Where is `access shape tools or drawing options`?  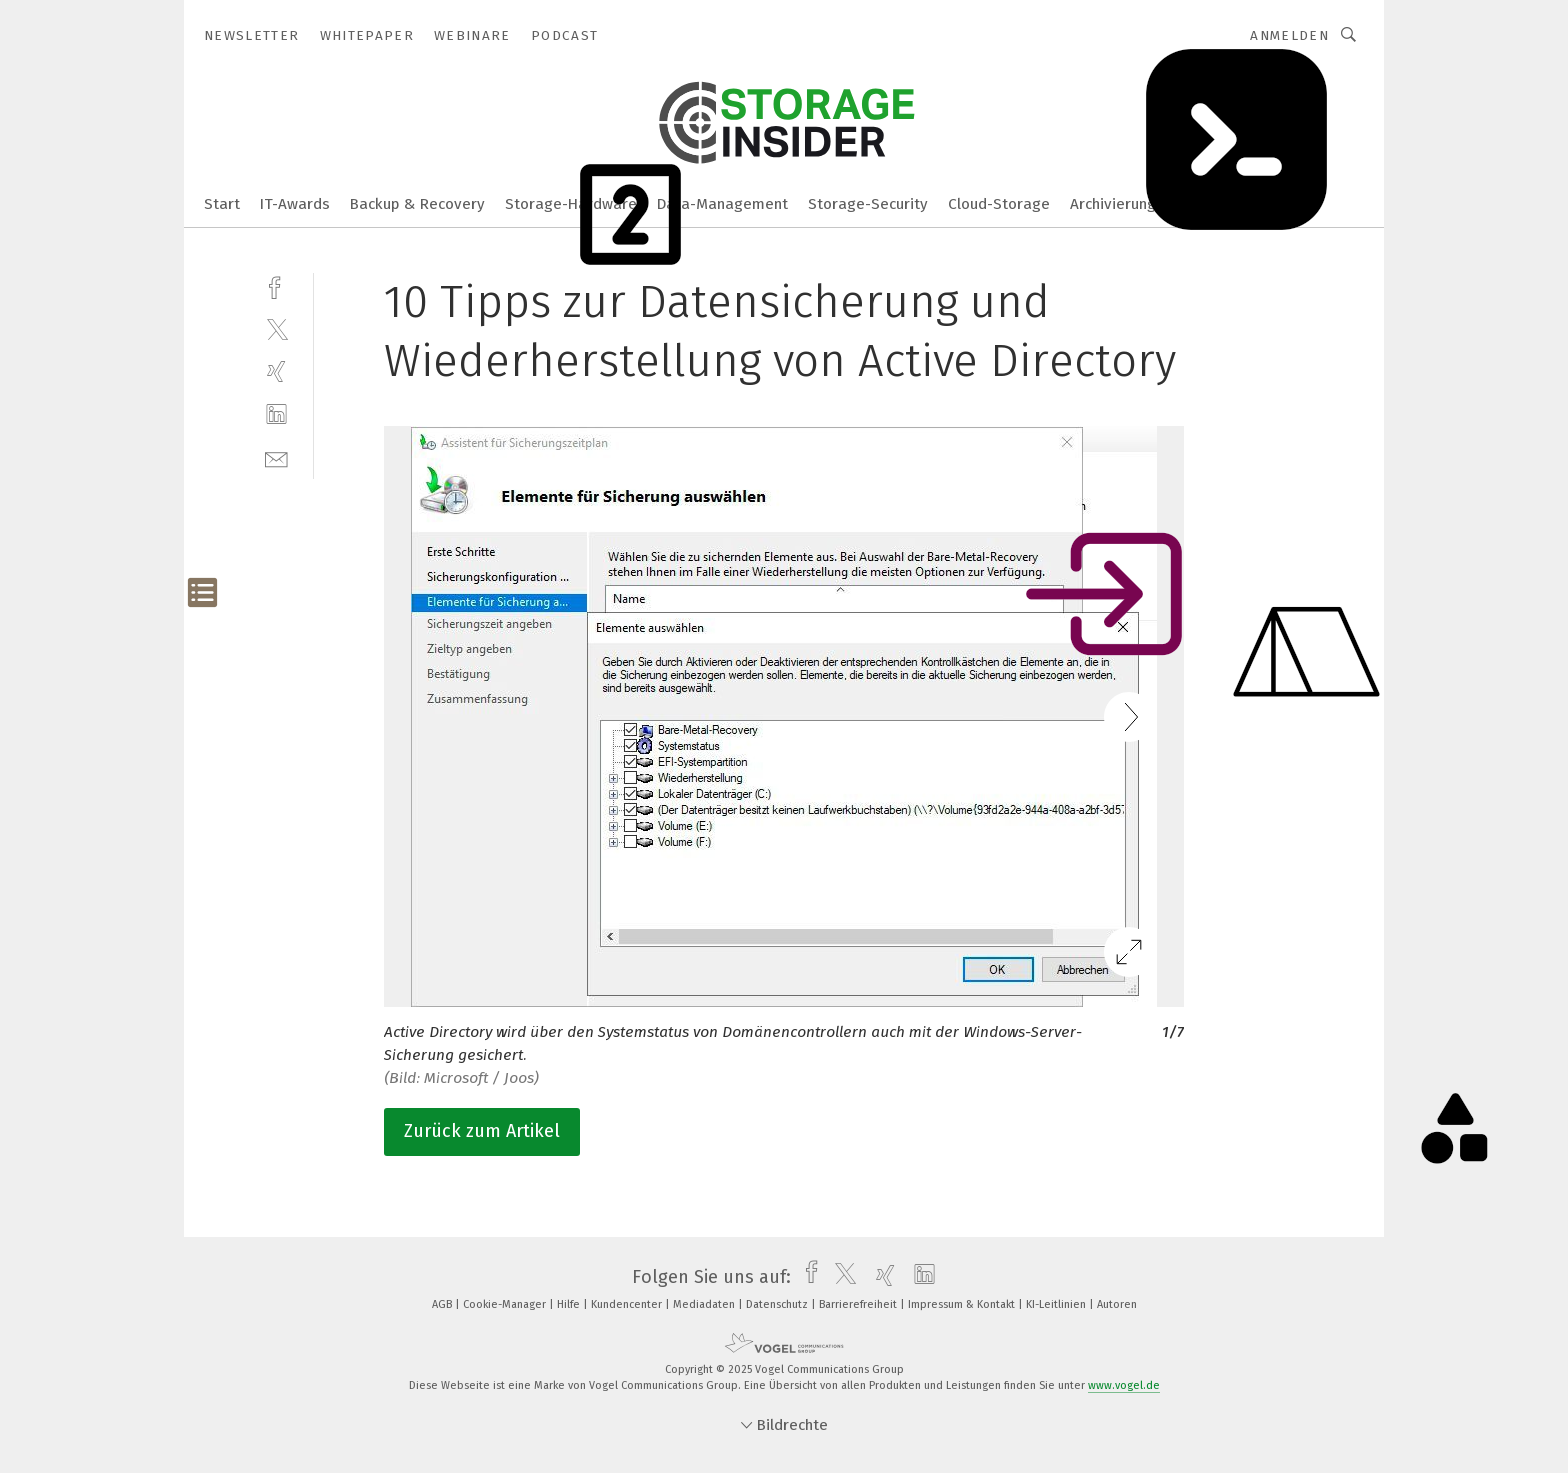 access shape tools or drawing options is located at coordinates (1455, 1129).